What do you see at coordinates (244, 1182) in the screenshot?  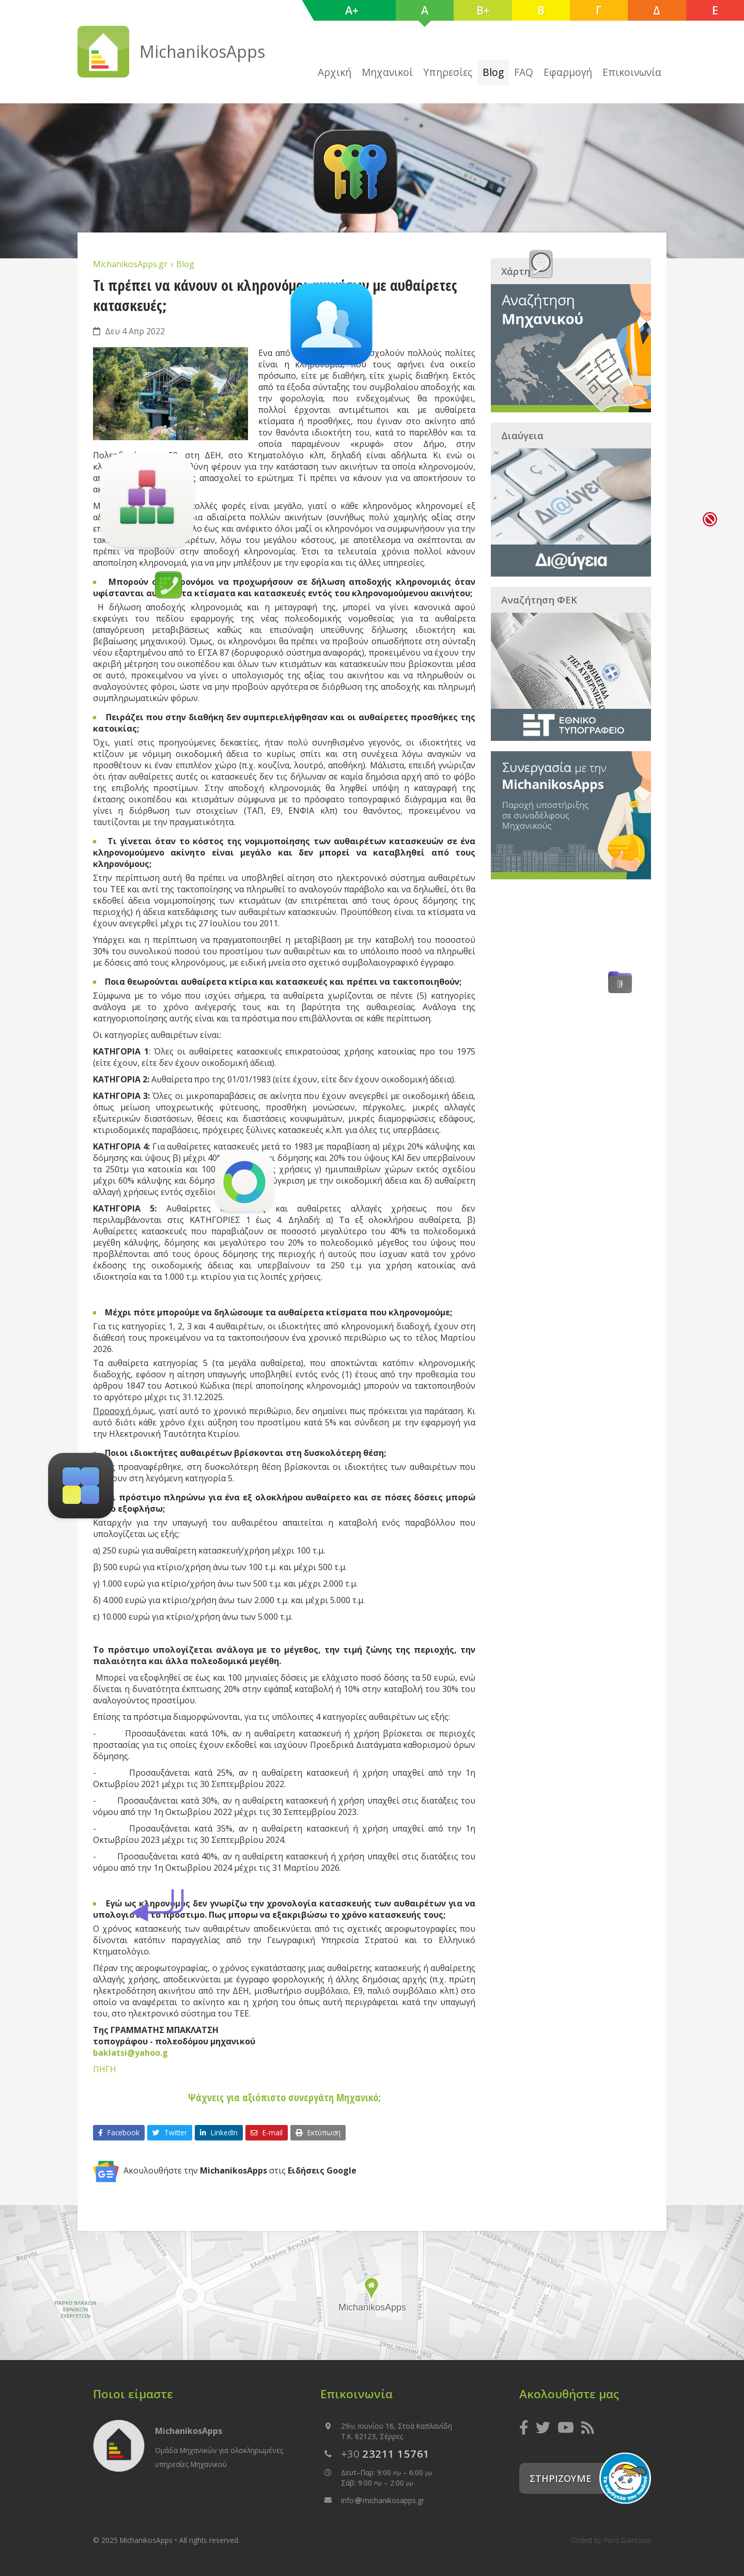 I see `open synergy app for keyboard and mouse sharing` at bounding box center [244, 1182].